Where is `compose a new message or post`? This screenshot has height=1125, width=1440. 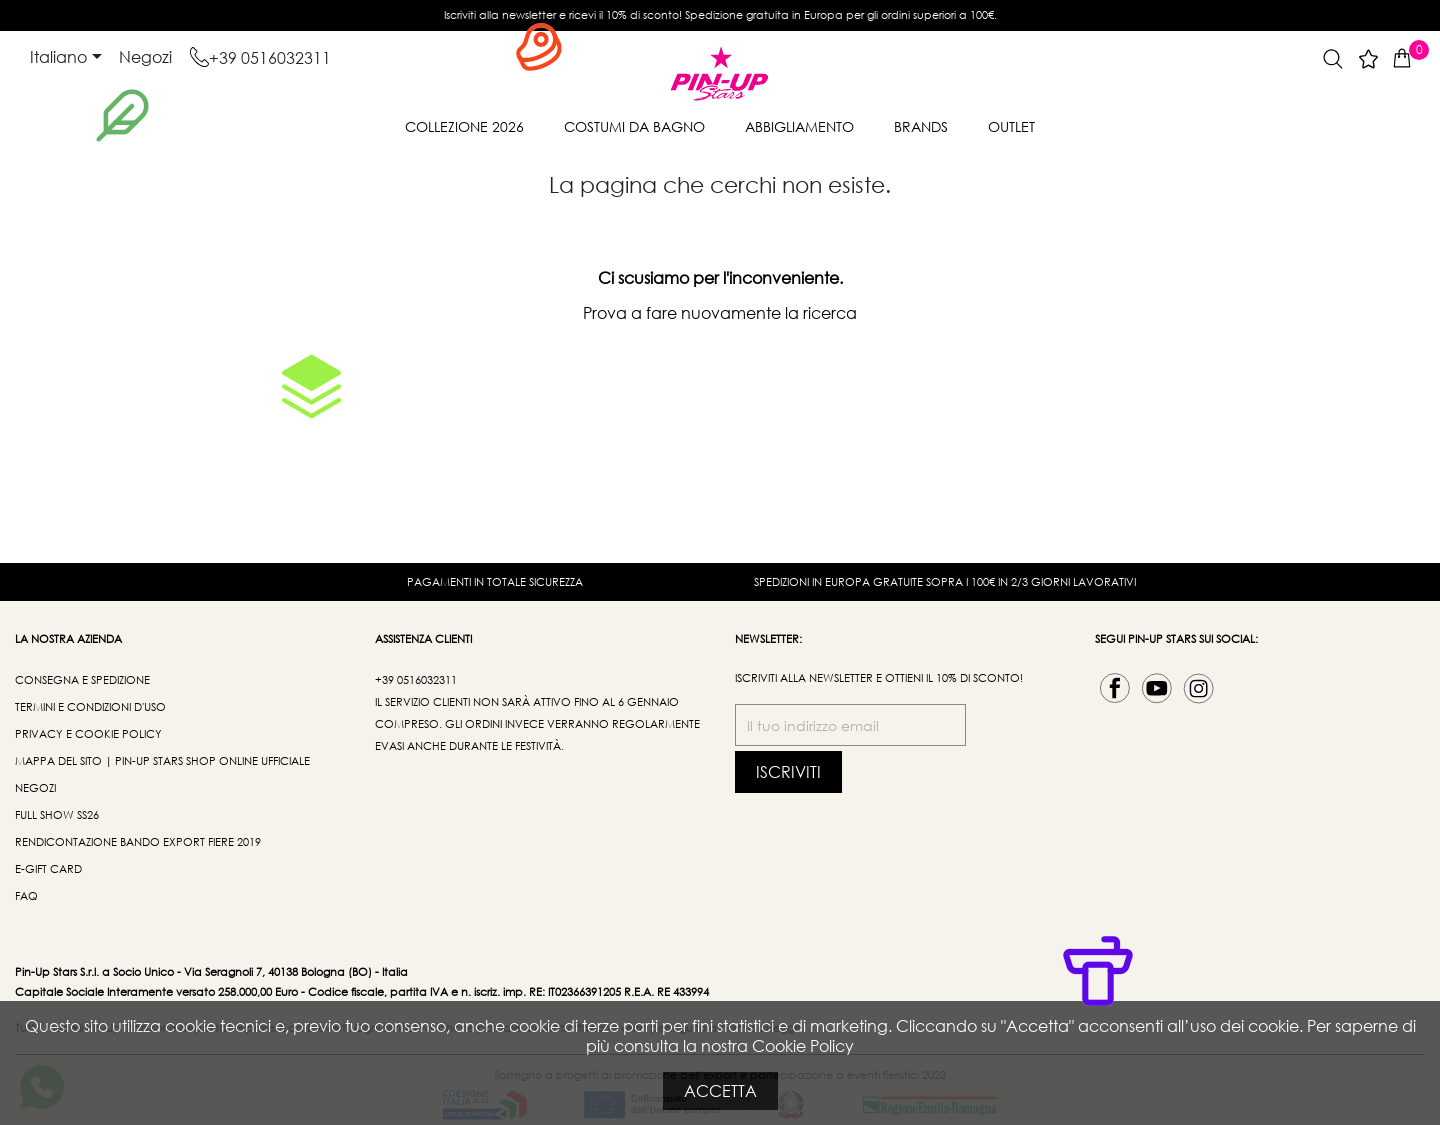 compose a new message or post is located at coordinates (122, 115).